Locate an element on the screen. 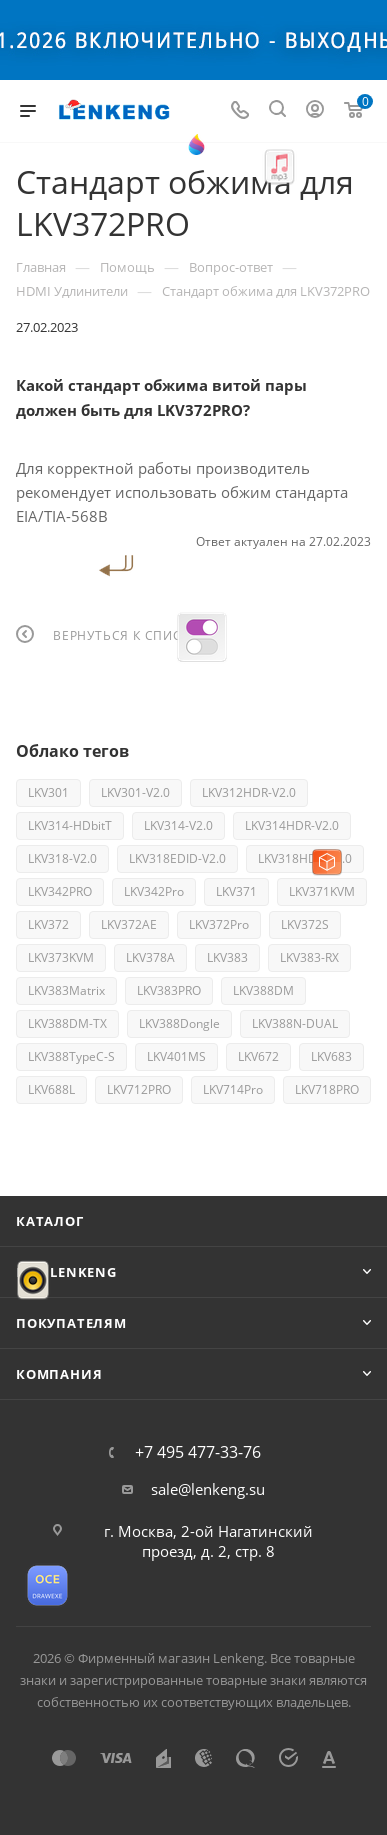  open Paint 3D application is located at coordinates (196, 144).